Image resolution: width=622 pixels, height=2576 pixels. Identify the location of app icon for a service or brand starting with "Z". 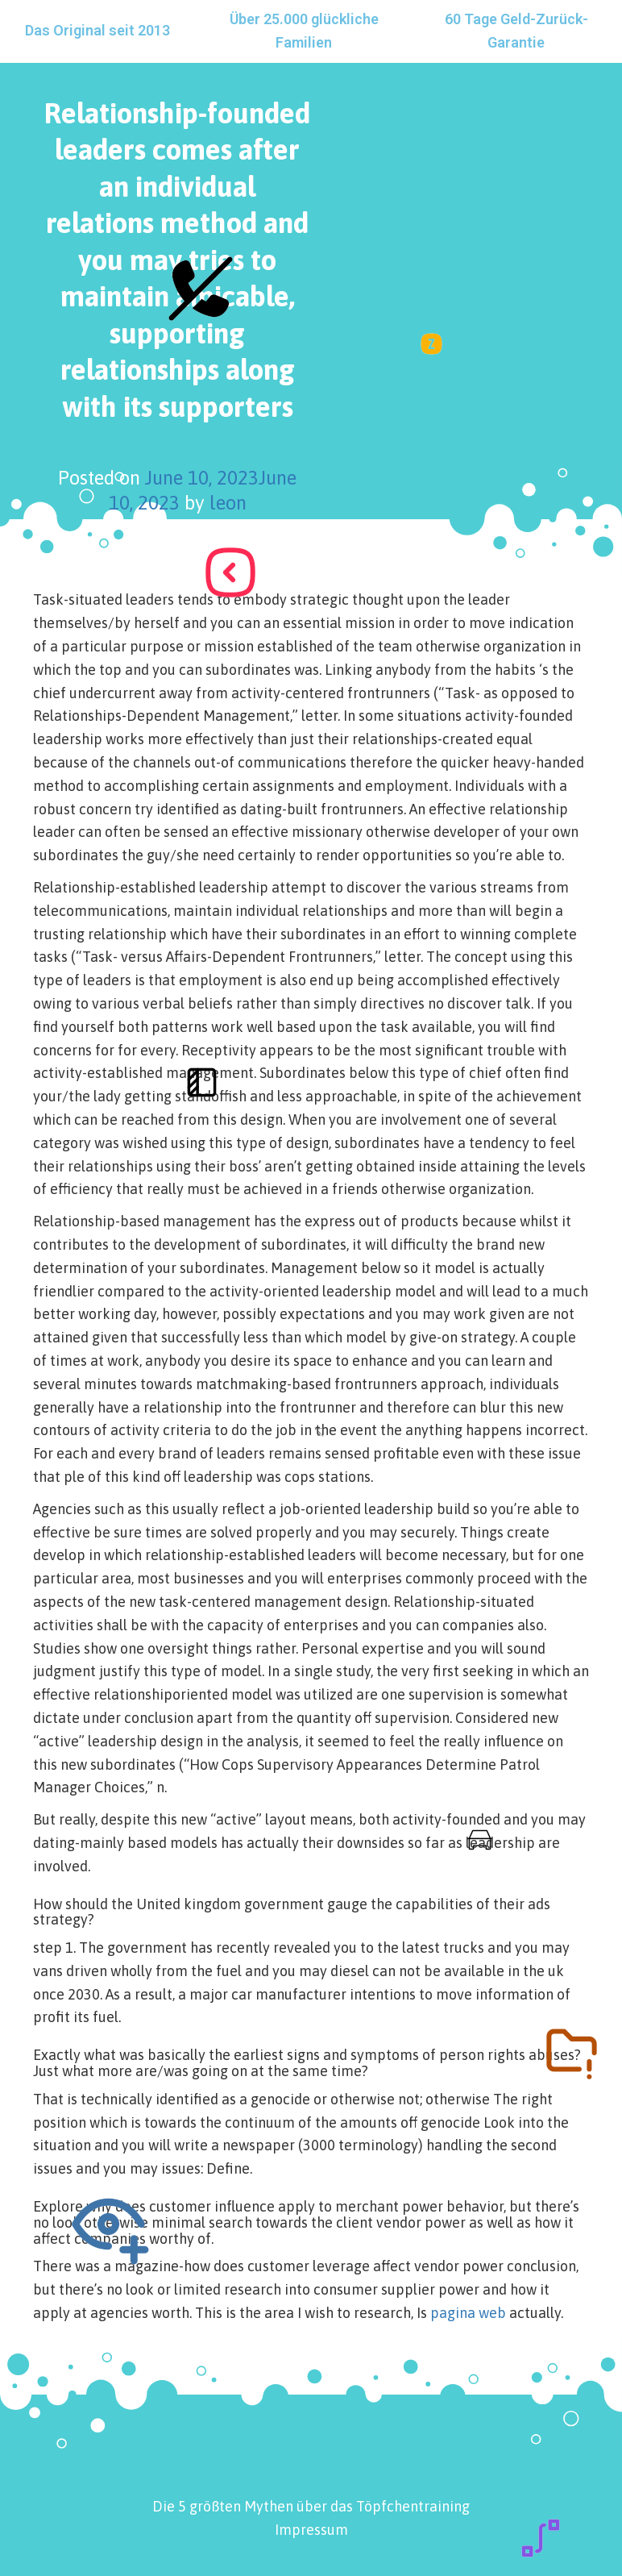
(431, 343).